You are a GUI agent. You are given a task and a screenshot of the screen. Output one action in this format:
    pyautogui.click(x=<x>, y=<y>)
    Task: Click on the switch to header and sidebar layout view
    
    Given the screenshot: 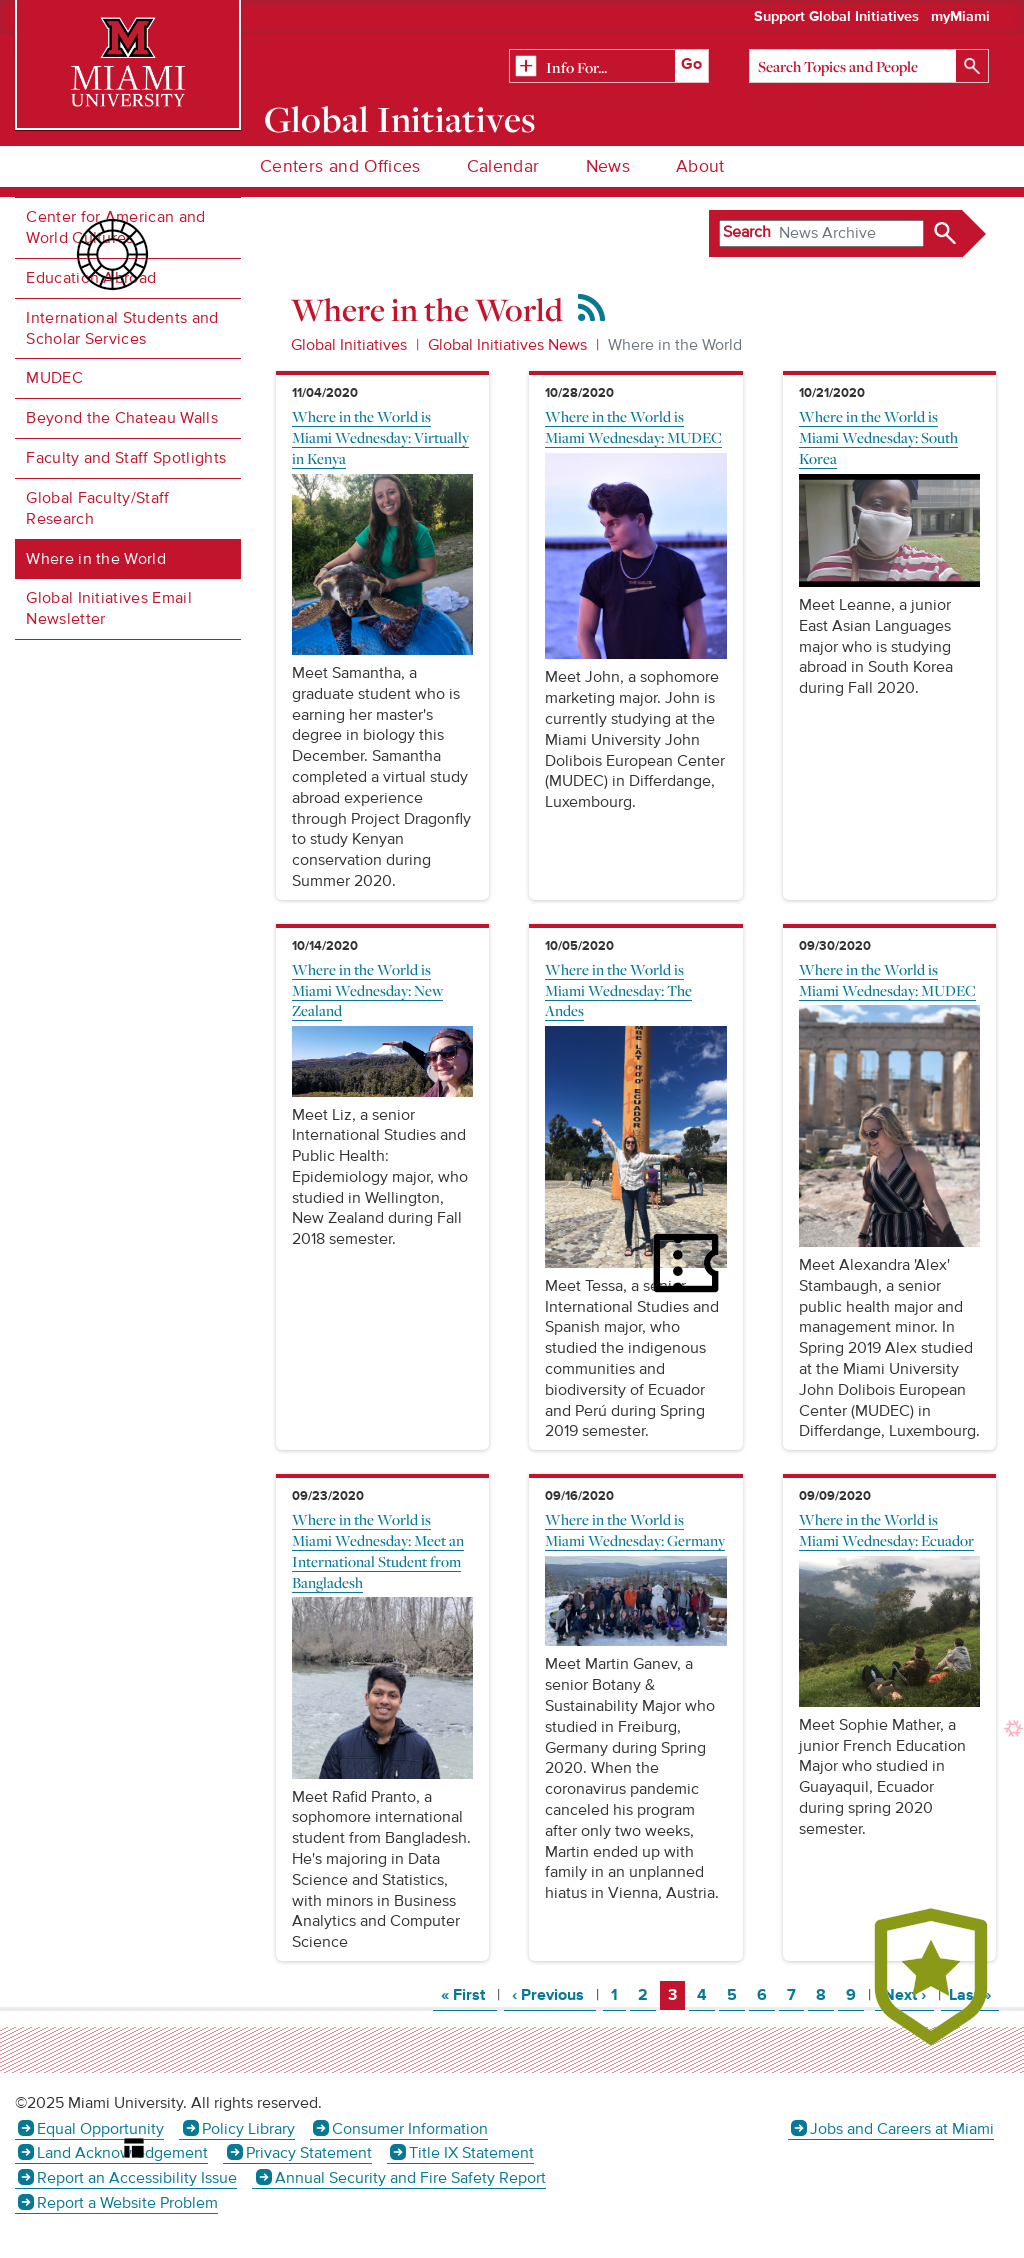 What is the action you would take?
    pyautogui.click(x=134, y=2148)
    